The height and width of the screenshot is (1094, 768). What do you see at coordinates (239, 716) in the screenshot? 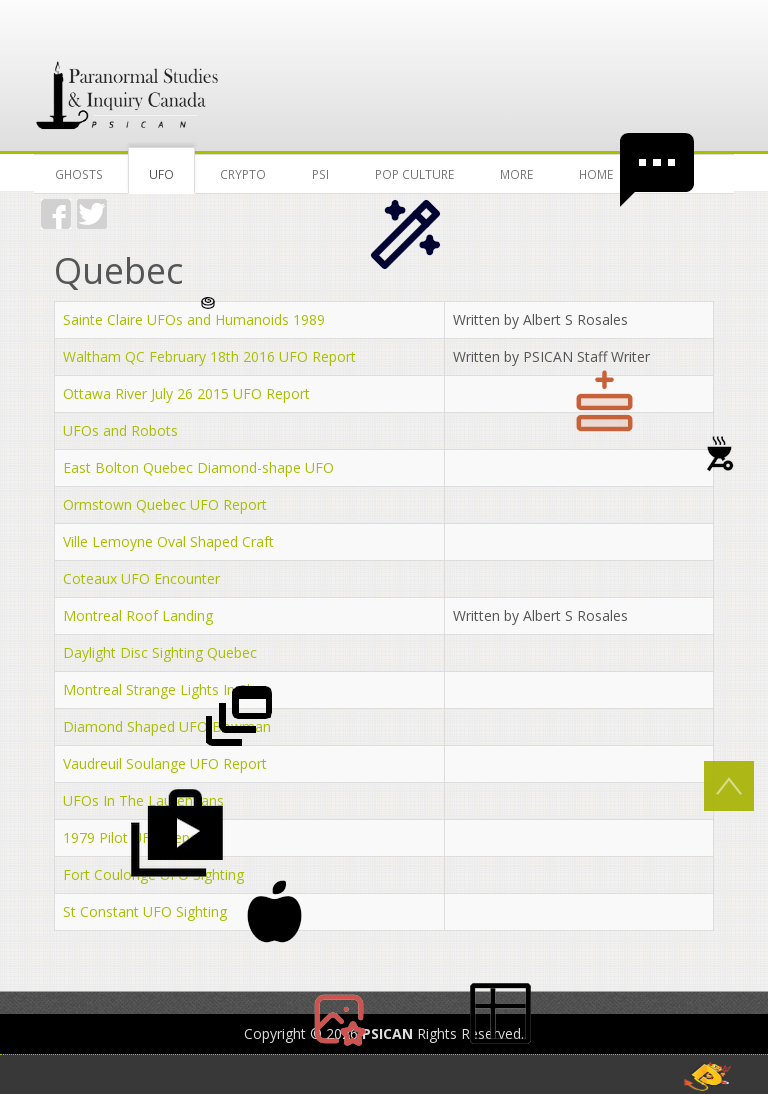
I see `view dynamic or stacked content feed` at bounding box center [239, 716].